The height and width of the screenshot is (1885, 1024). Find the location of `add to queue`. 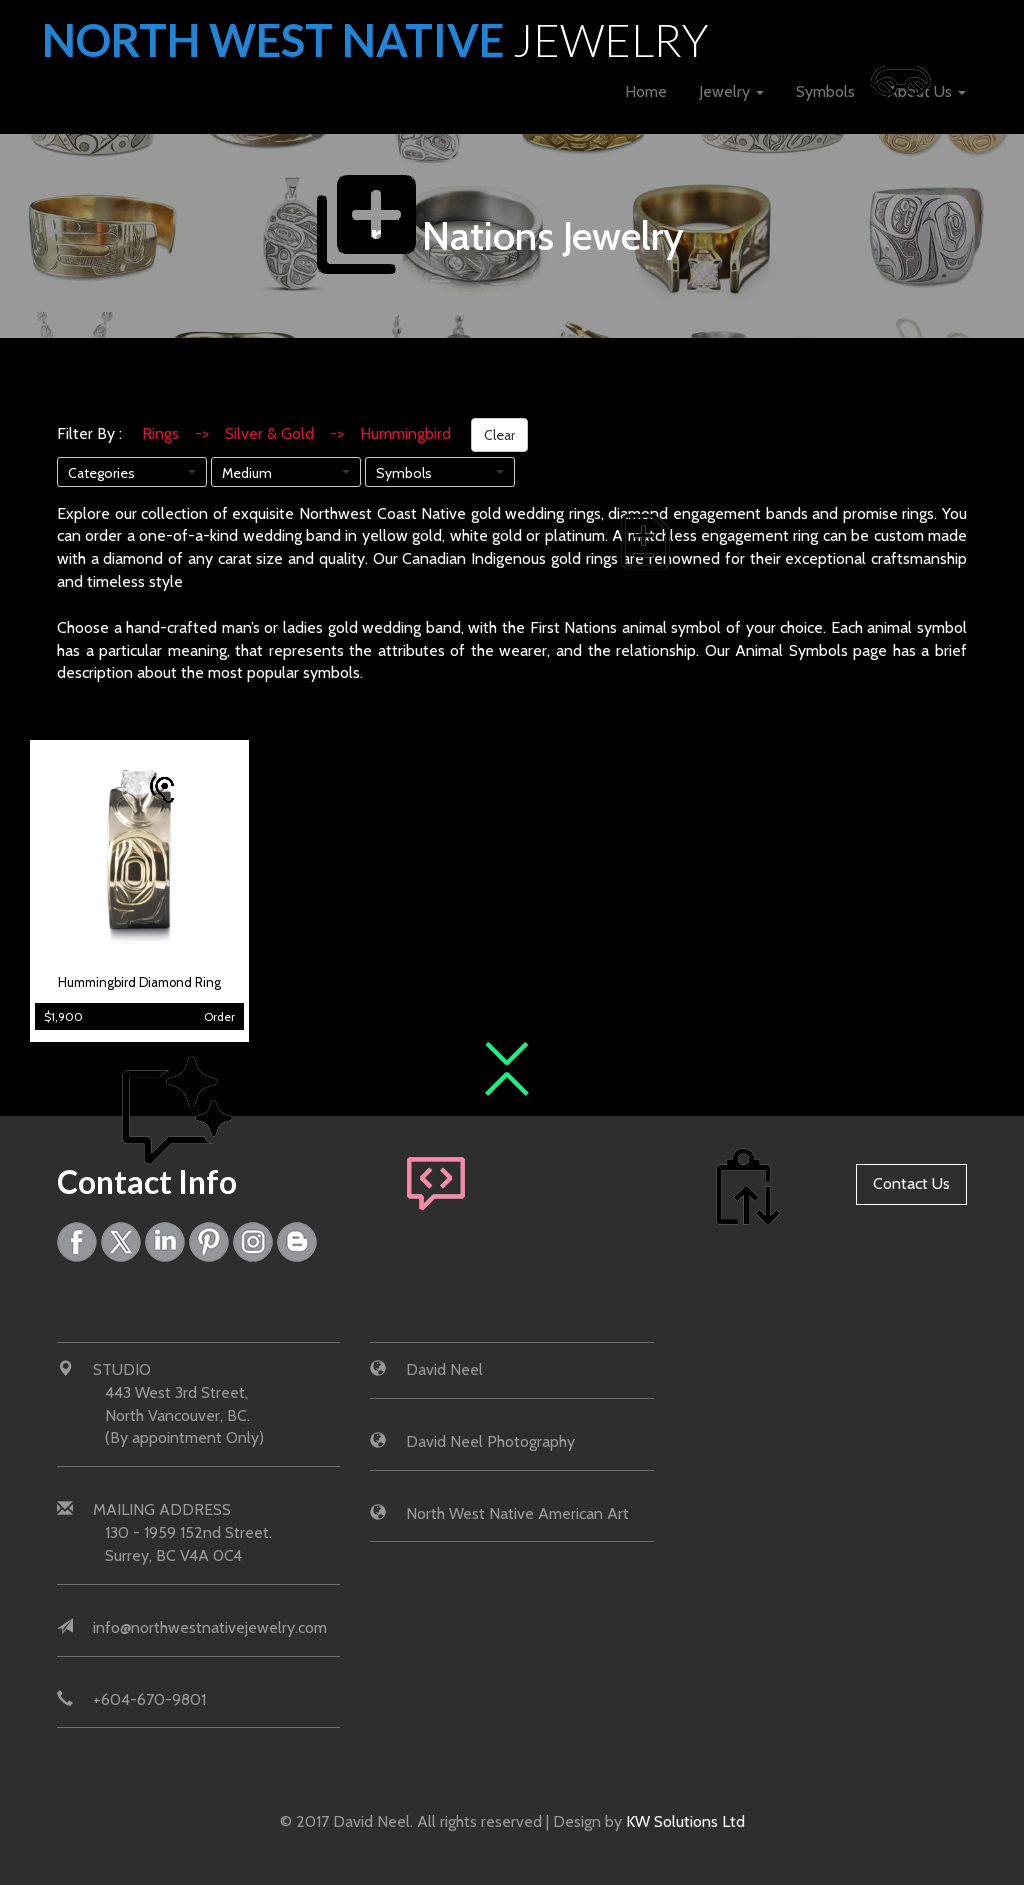

add to queue is located at coordinates (366, 224).